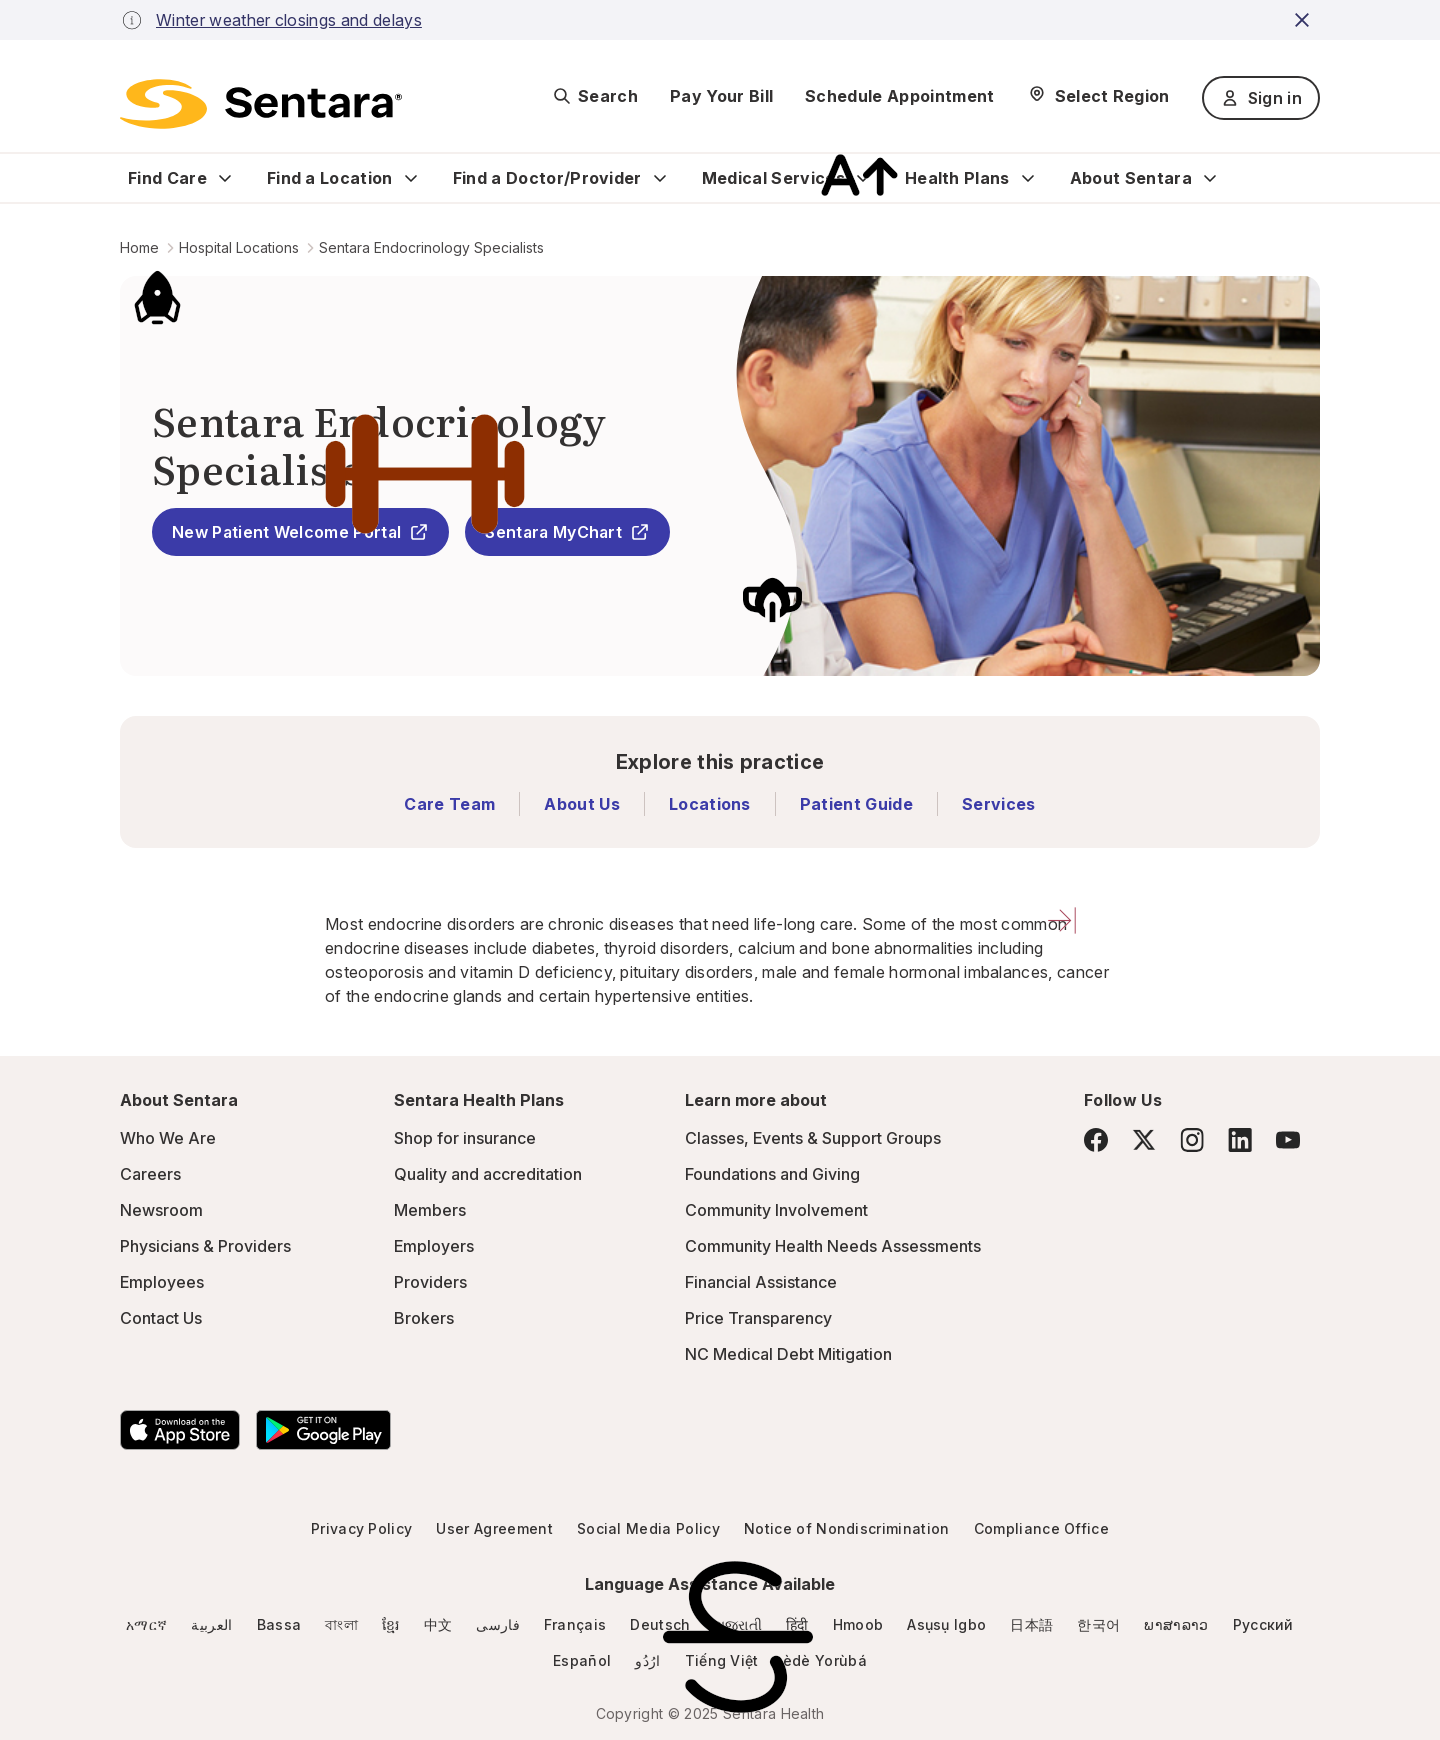 The height and width of the screenshot is (1740, 1440). What do you see at coordinates (772, 598) in the screenshot?
I see `indicates respiratory protection or ventilator equipment` at bounding box center [772, 598].